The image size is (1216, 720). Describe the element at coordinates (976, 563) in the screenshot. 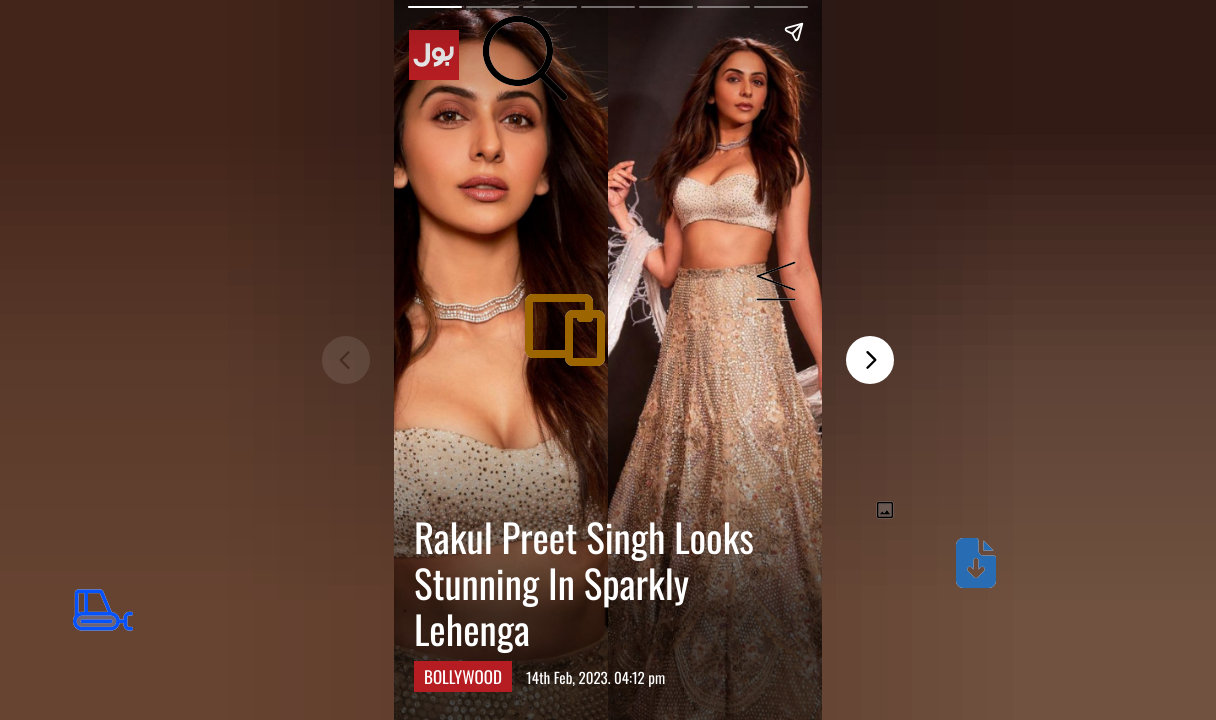

I see `download a file` at that location.